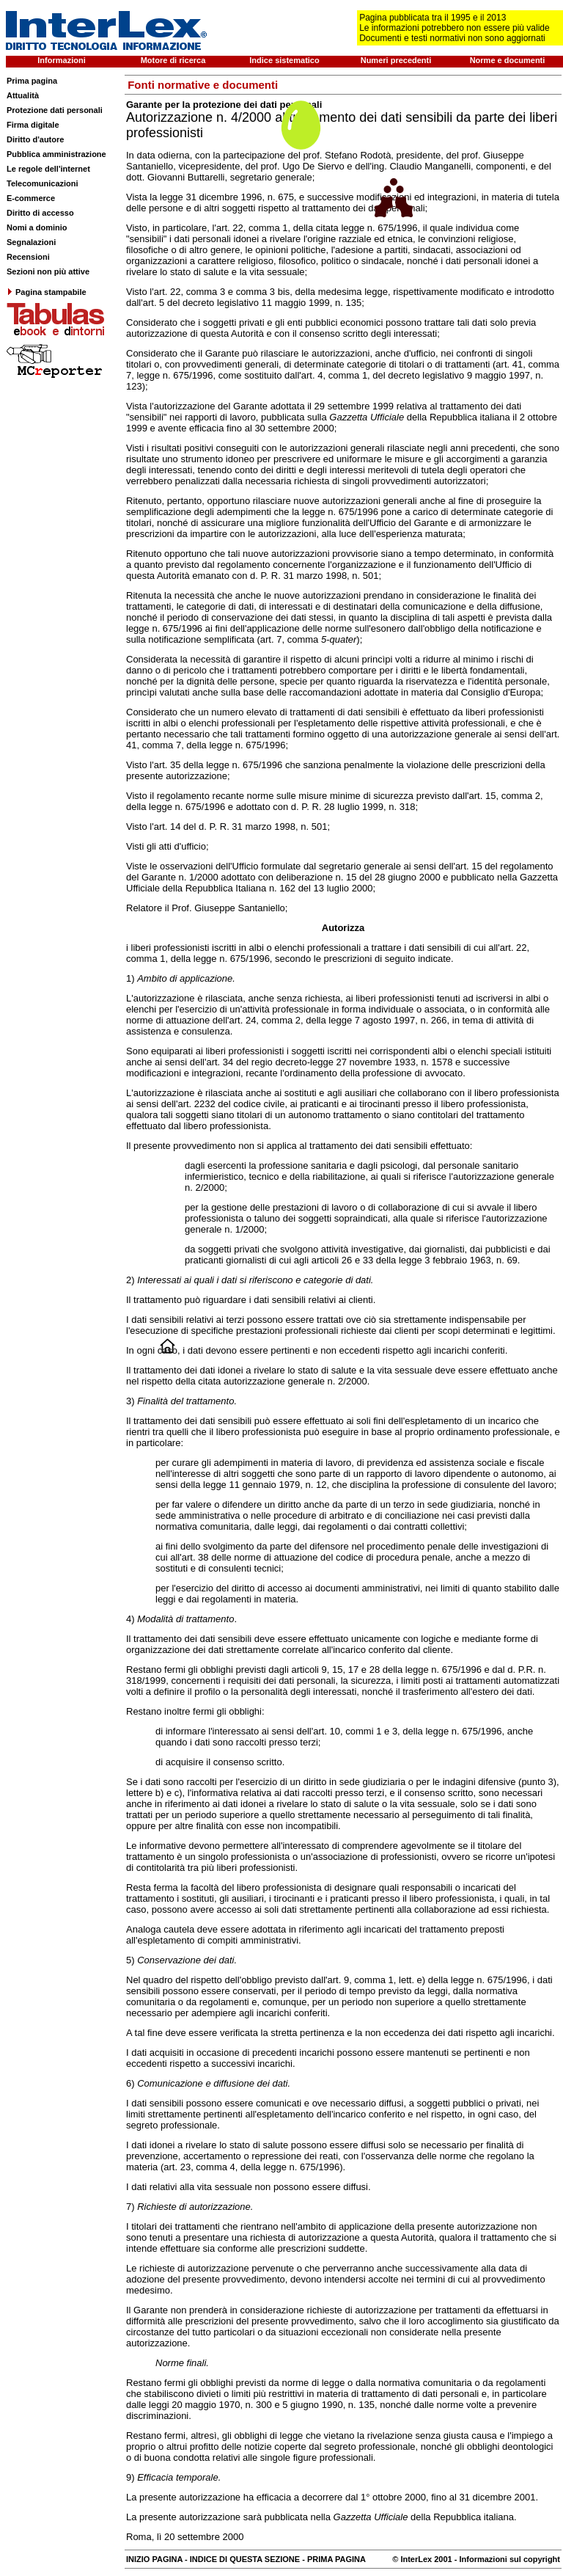  I want to click on indicates food or breakfast-related content, so click(301, 125).